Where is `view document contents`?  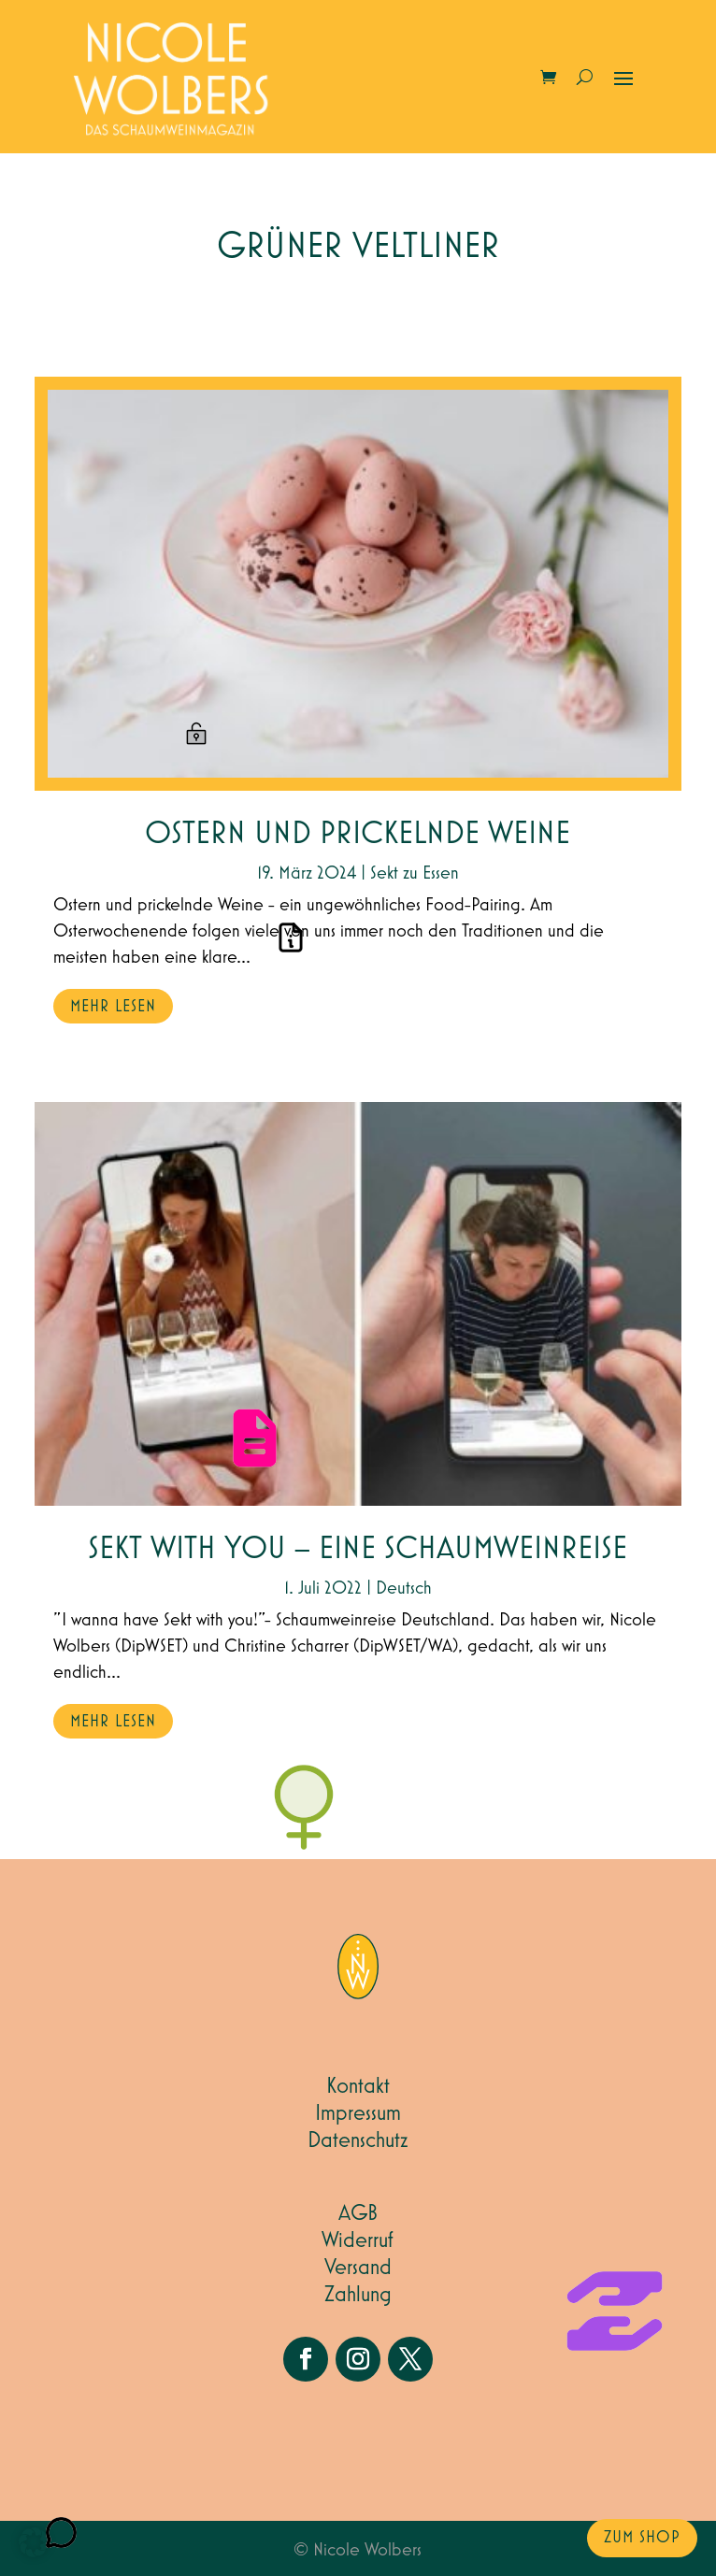
view document contents is located at coordinates (254, 1438).